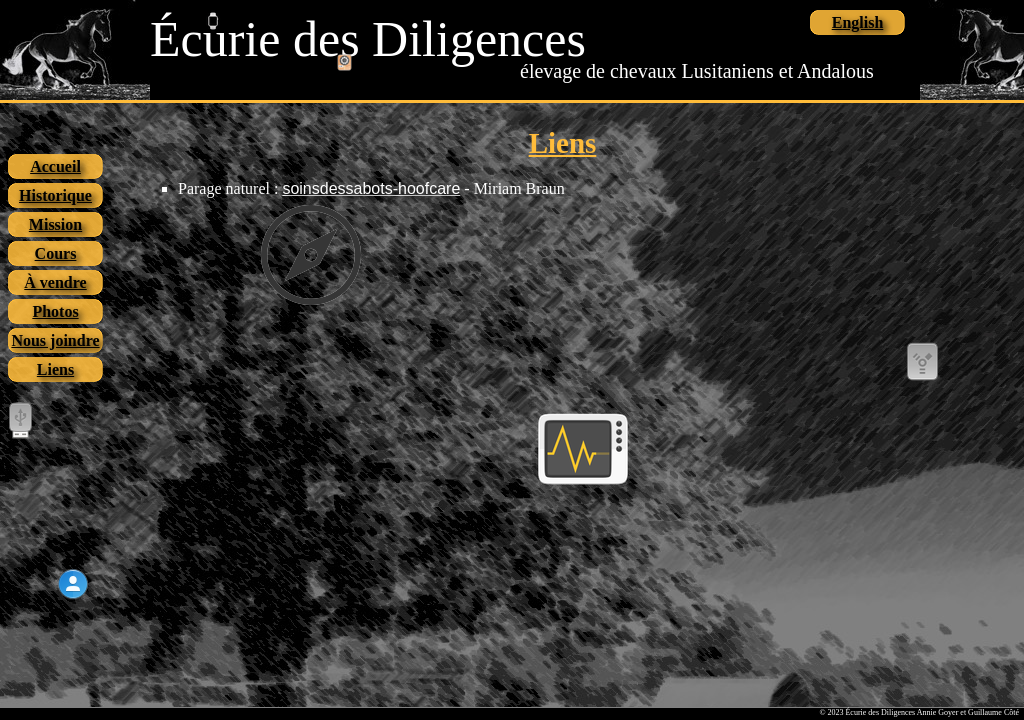 This screenshot has height=720, width=1024. Describe the element at coordinates (922, 361) in the screenshot. I see `access firewire external hard drive` at that location.